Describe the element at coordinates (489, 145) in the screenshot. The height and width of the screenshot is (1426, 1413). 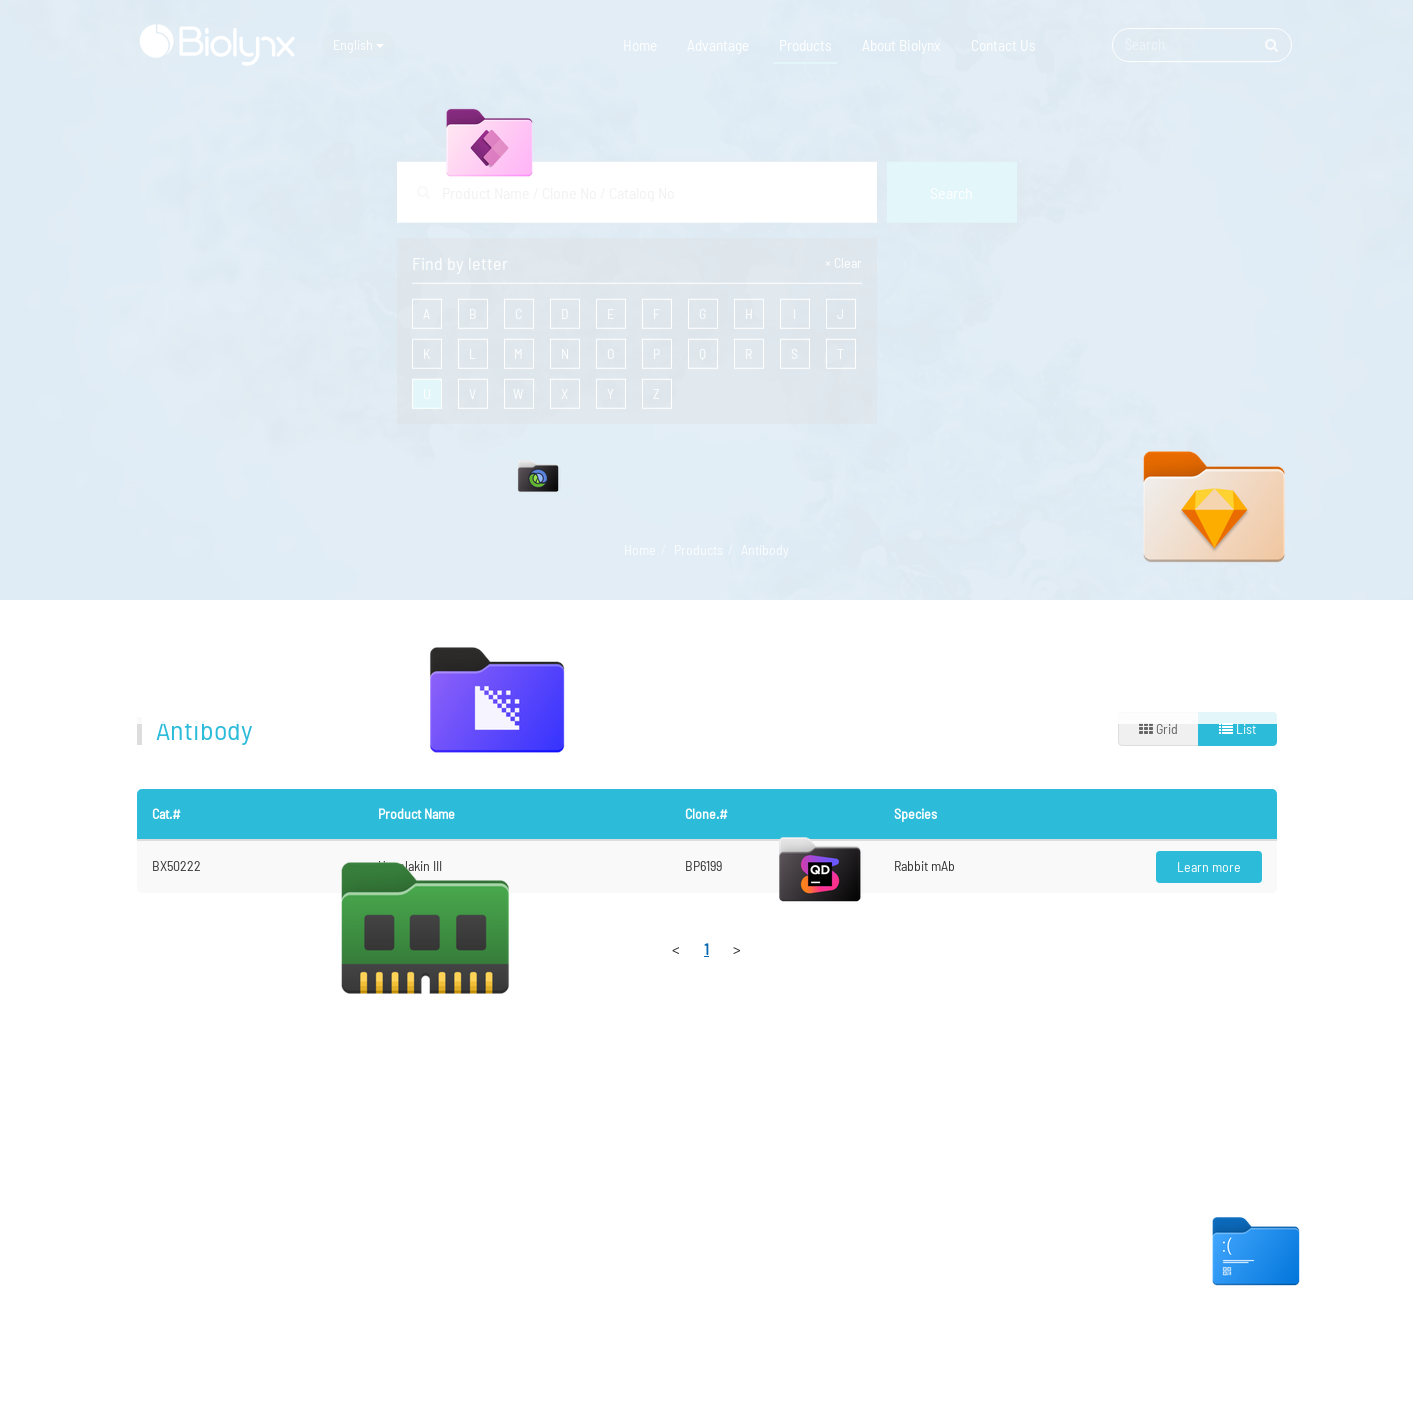
I see `open folder containing Microsoft Power Apps files` at that location.